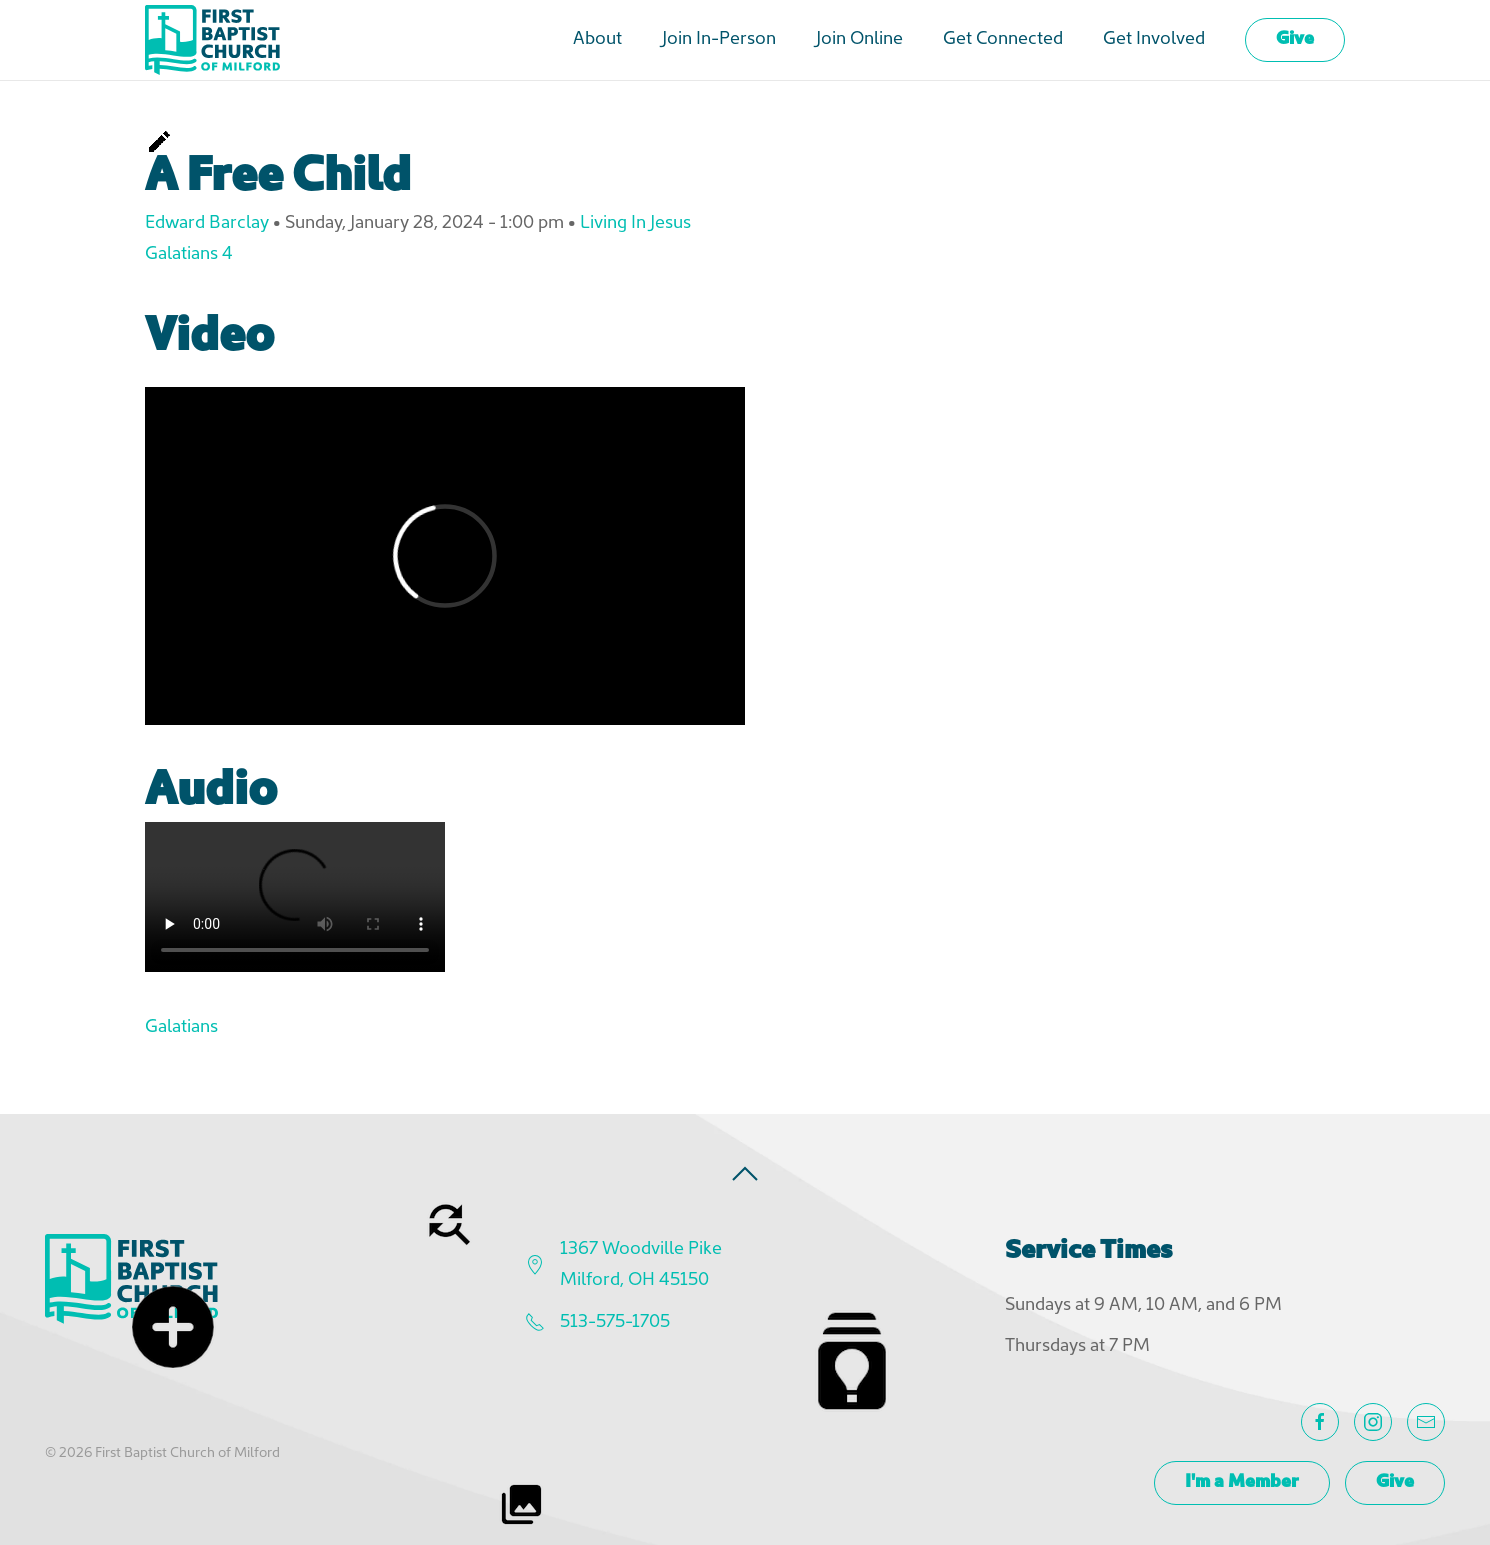 The height and width of the screenshot is (1545, 1490). I want to click on view batch prediction results, so click(852, 1361).